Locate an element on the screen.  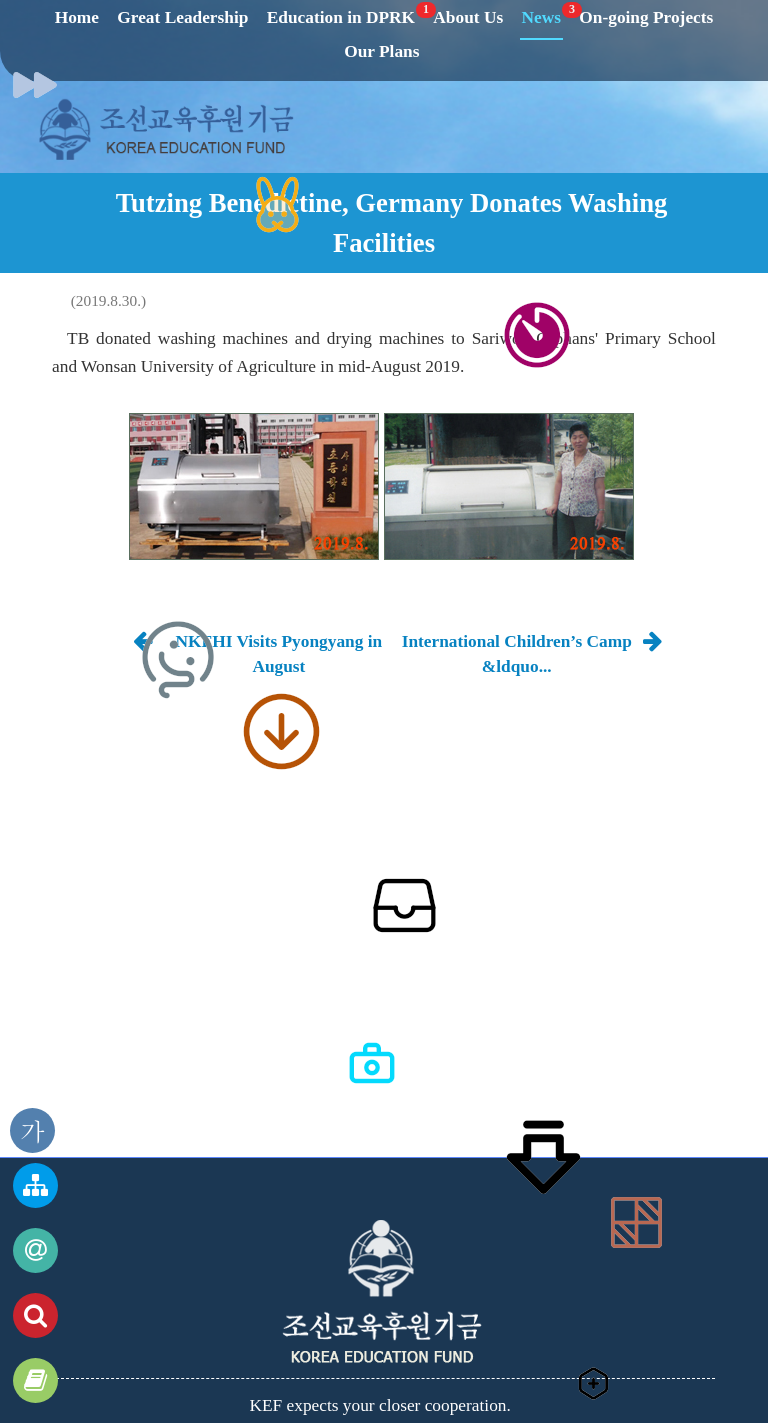
indicates overwhelming or stressful situation is located at coordinates (178, 657).